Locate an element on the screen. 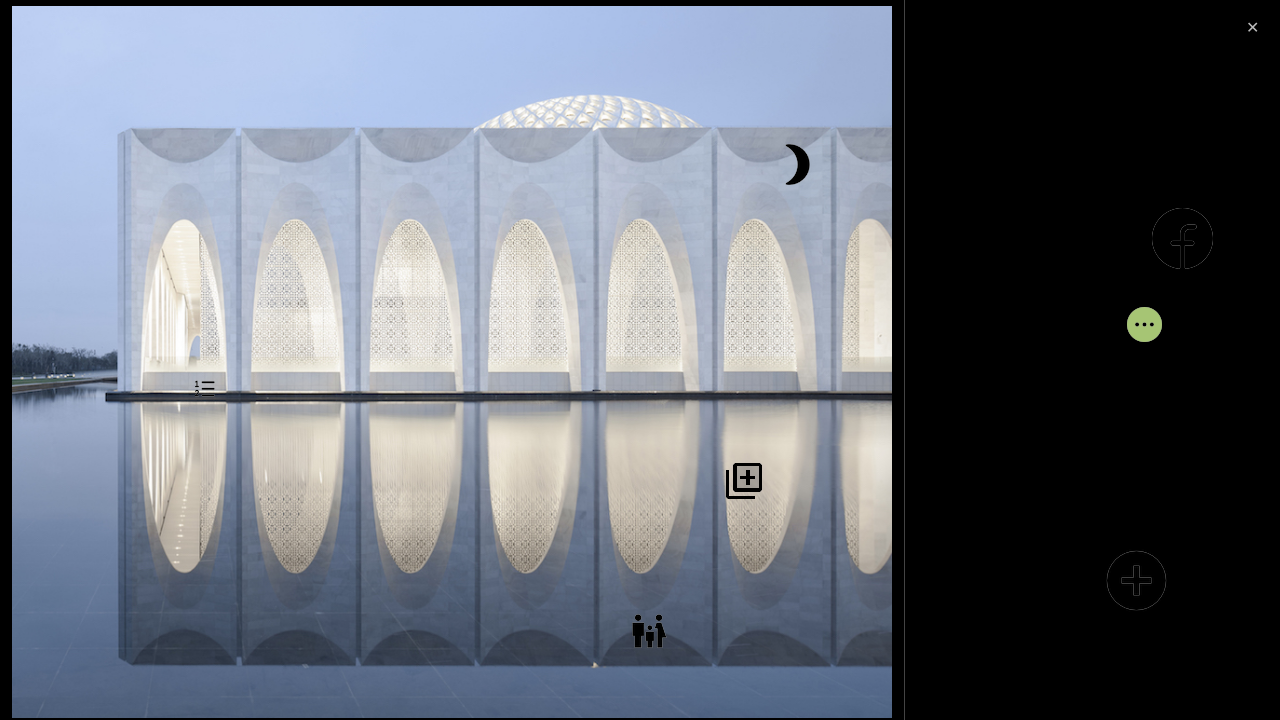 This screenshot has width=1280, height=720. indicates 6 items selected or filtered is located at coordinates (947, 139).